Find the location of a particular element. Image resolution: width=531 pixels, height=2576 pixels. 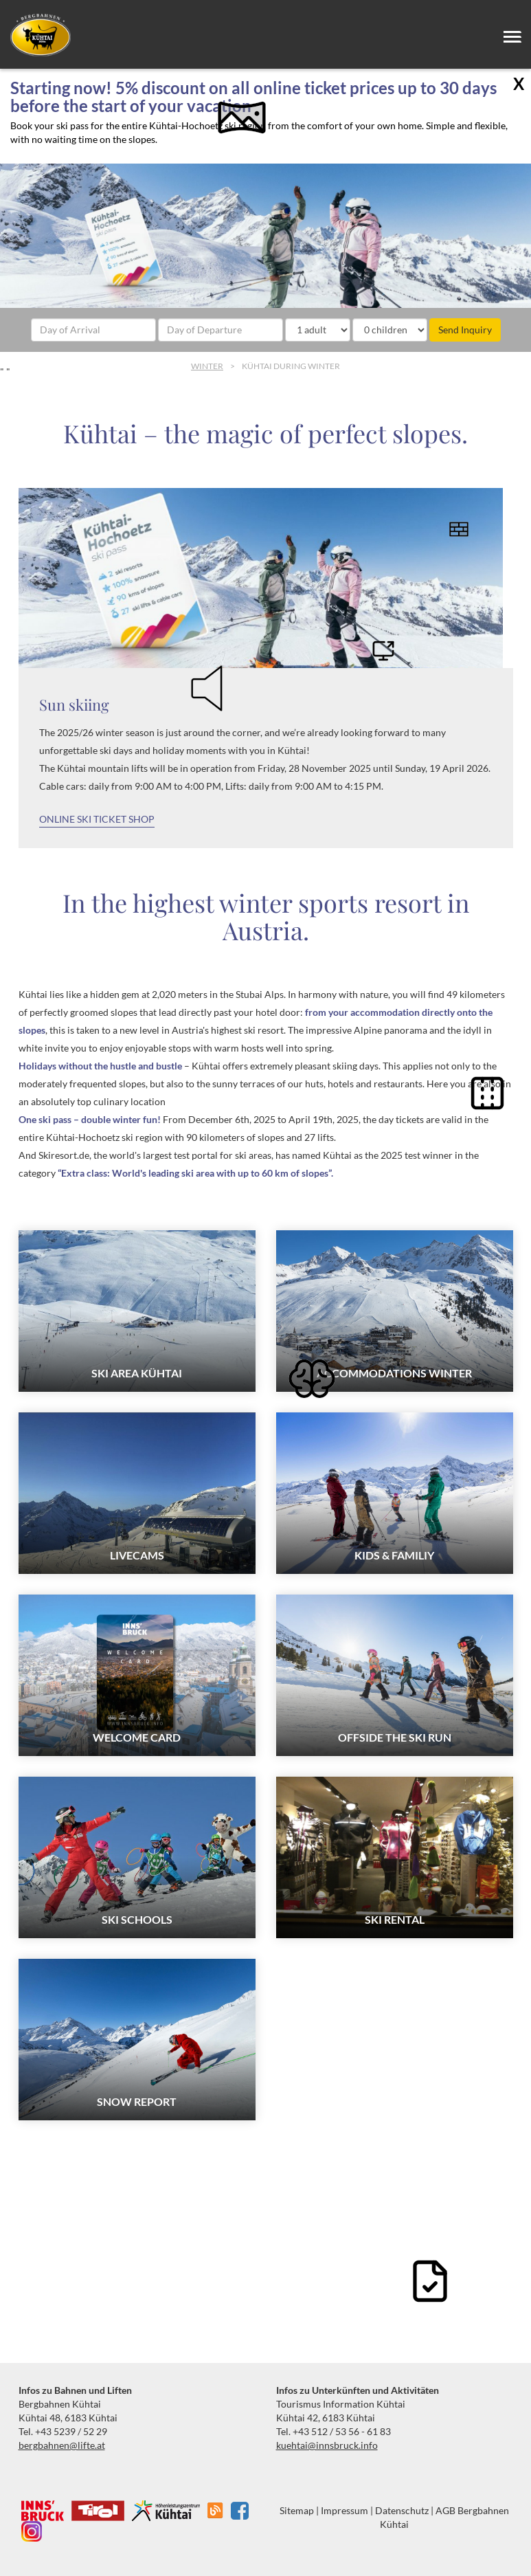

share your screen with others is located at coordinates (383, 651).